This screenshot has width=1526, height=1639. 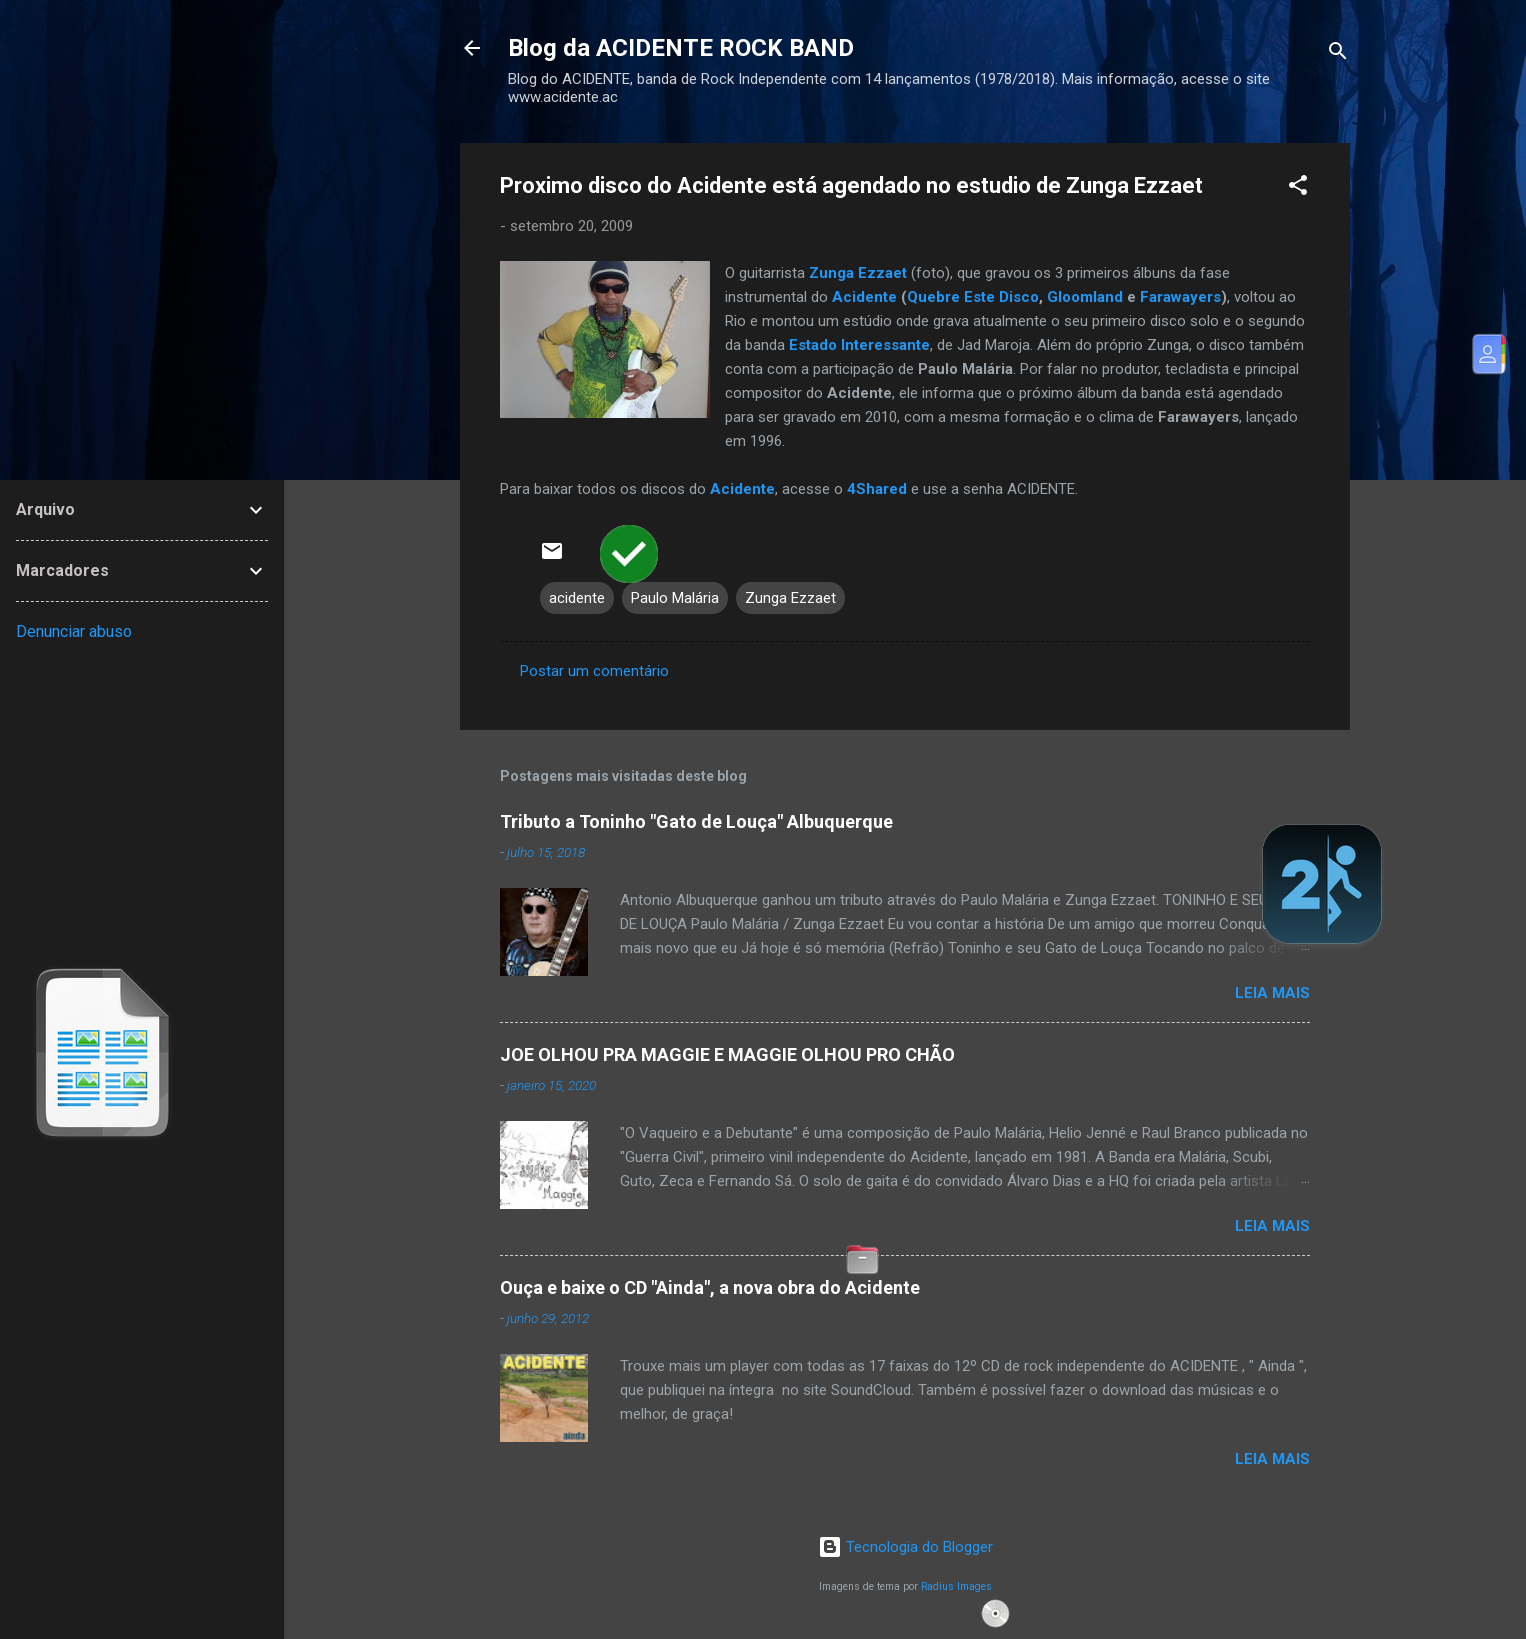 I want to click on access cd/dvd drive, so click(x=995, y=1613).